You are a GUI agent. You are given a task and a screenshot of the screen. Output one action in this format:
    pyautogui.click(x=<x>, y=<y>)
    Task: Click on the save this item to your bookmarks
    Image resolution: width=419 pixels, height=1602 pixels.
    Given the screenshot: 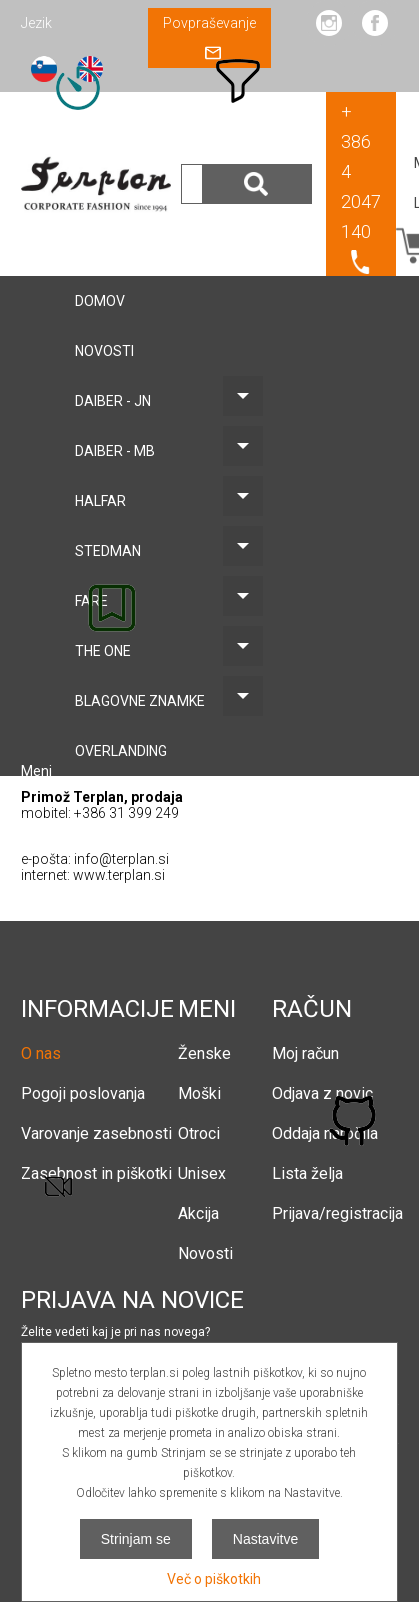 What is the action you would take?
    pyautogui.click(x=112, y=608)
    